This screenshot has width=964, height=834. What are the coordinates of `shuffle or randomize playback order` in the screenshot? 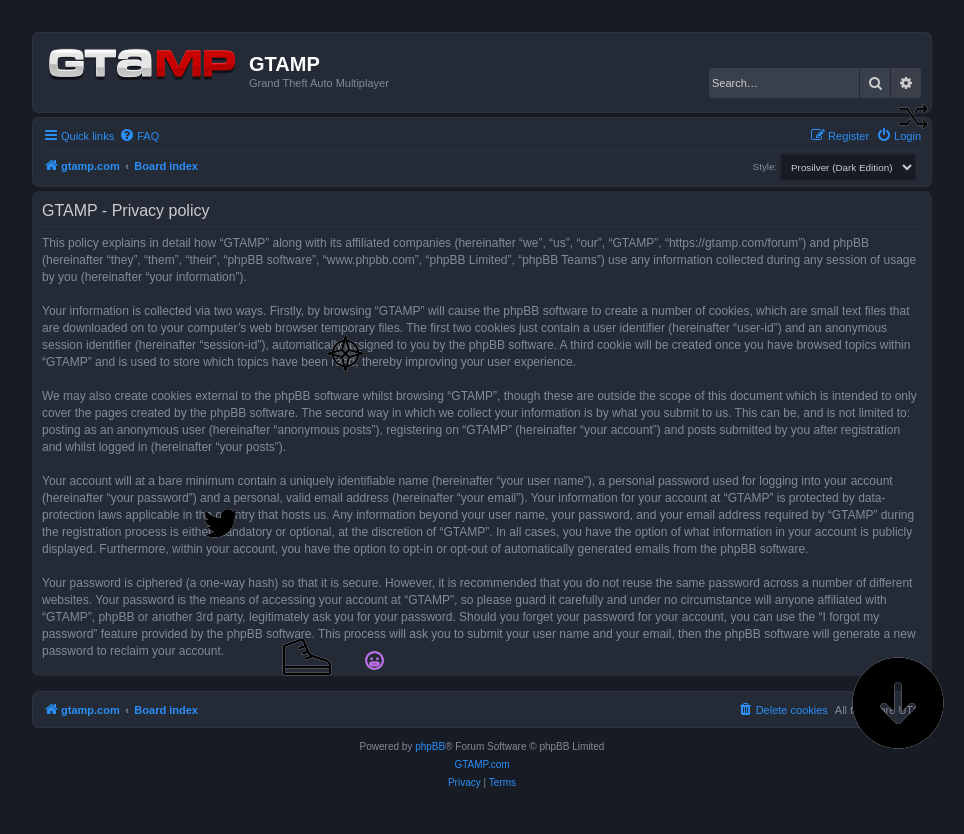 It's located at (912, 116).